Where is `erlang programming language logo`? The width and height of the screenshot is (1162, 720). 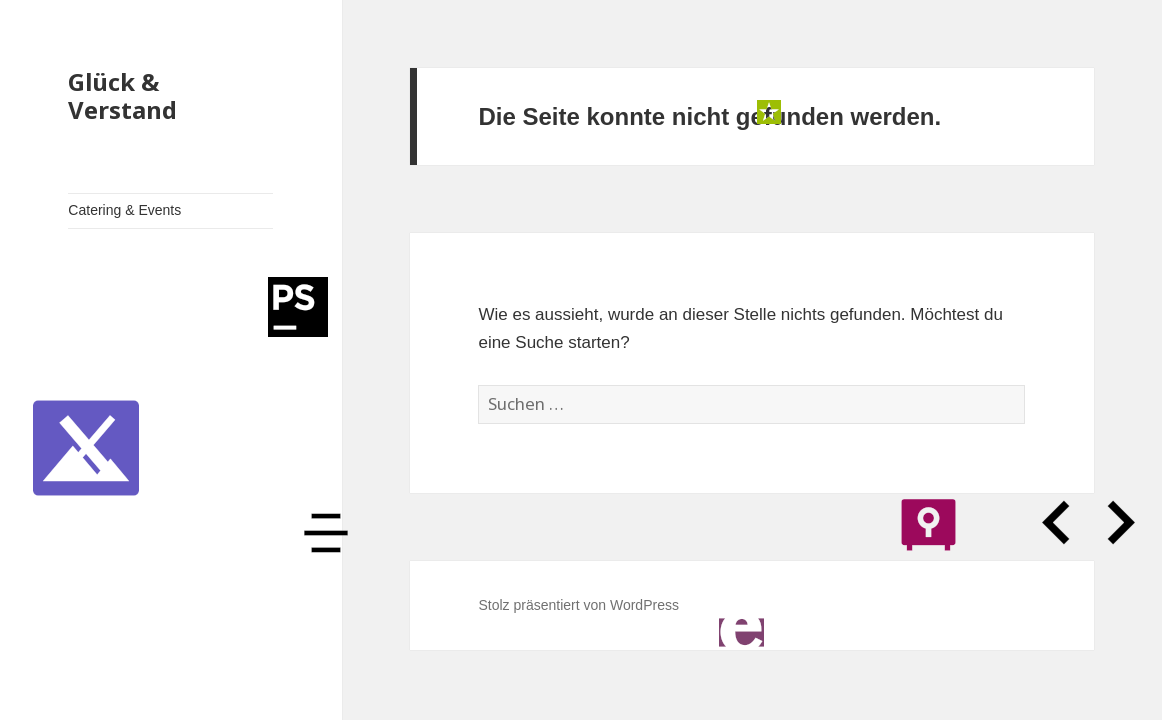 erlang programming language logo is located at coordinates (741, 632).